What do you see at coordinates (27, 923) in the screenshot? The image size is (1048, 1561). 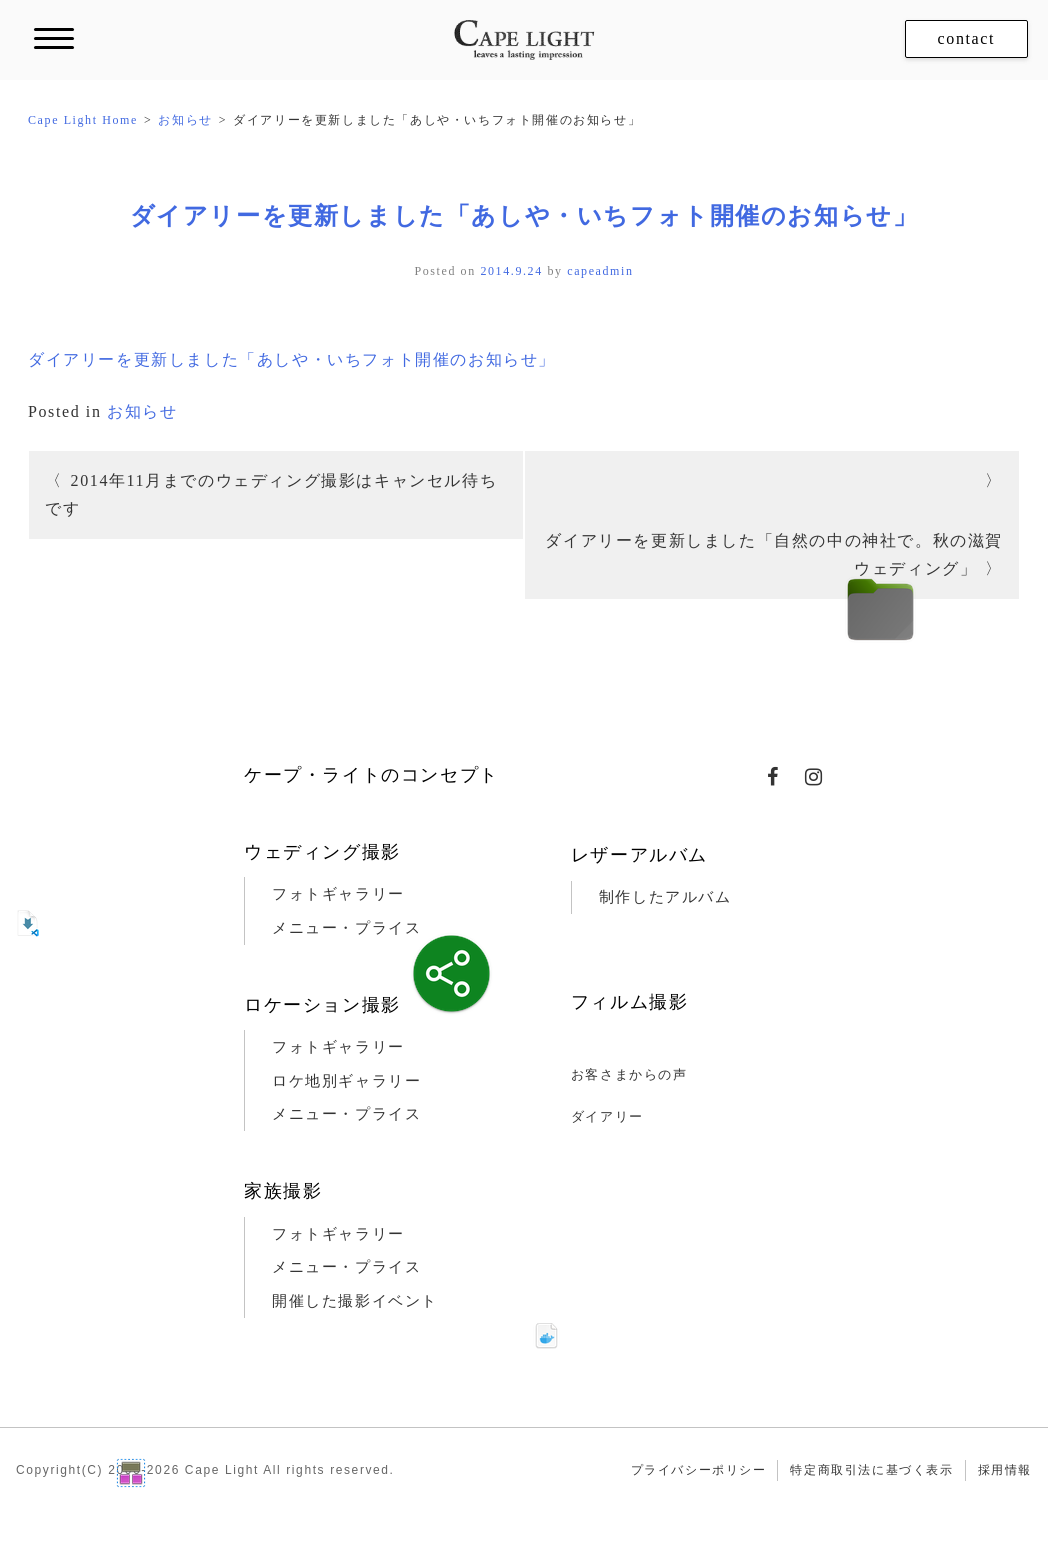 I see `open or preview a markdown file` at bounding box center [27, 923].